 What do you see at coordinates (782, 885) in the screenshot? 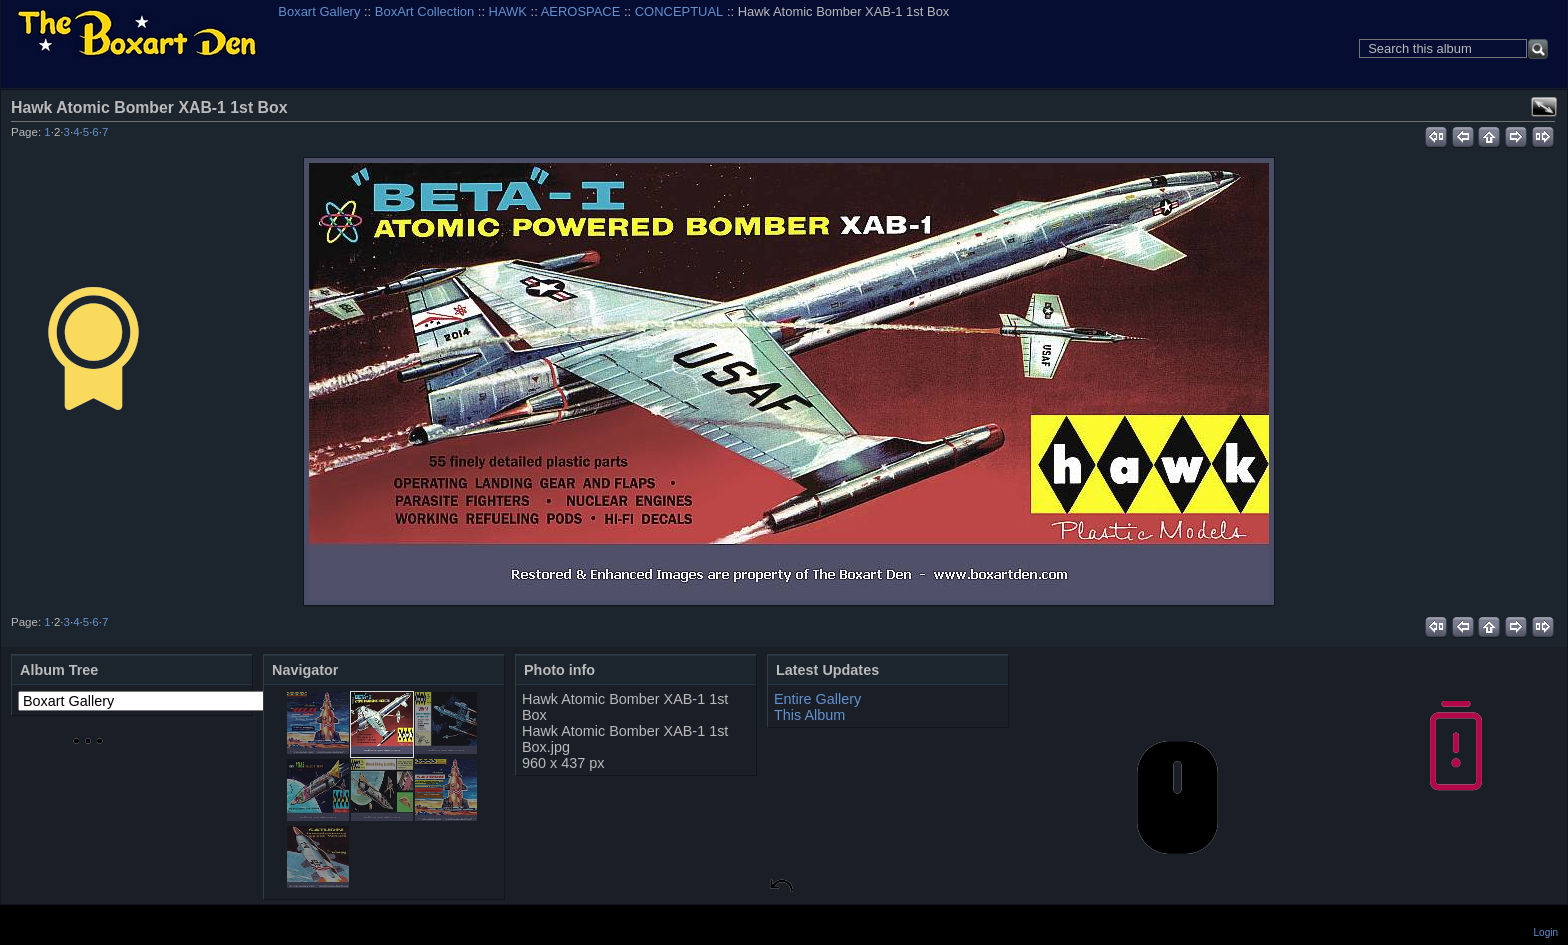
I see `undo last action` at bounding box center [782, 885].